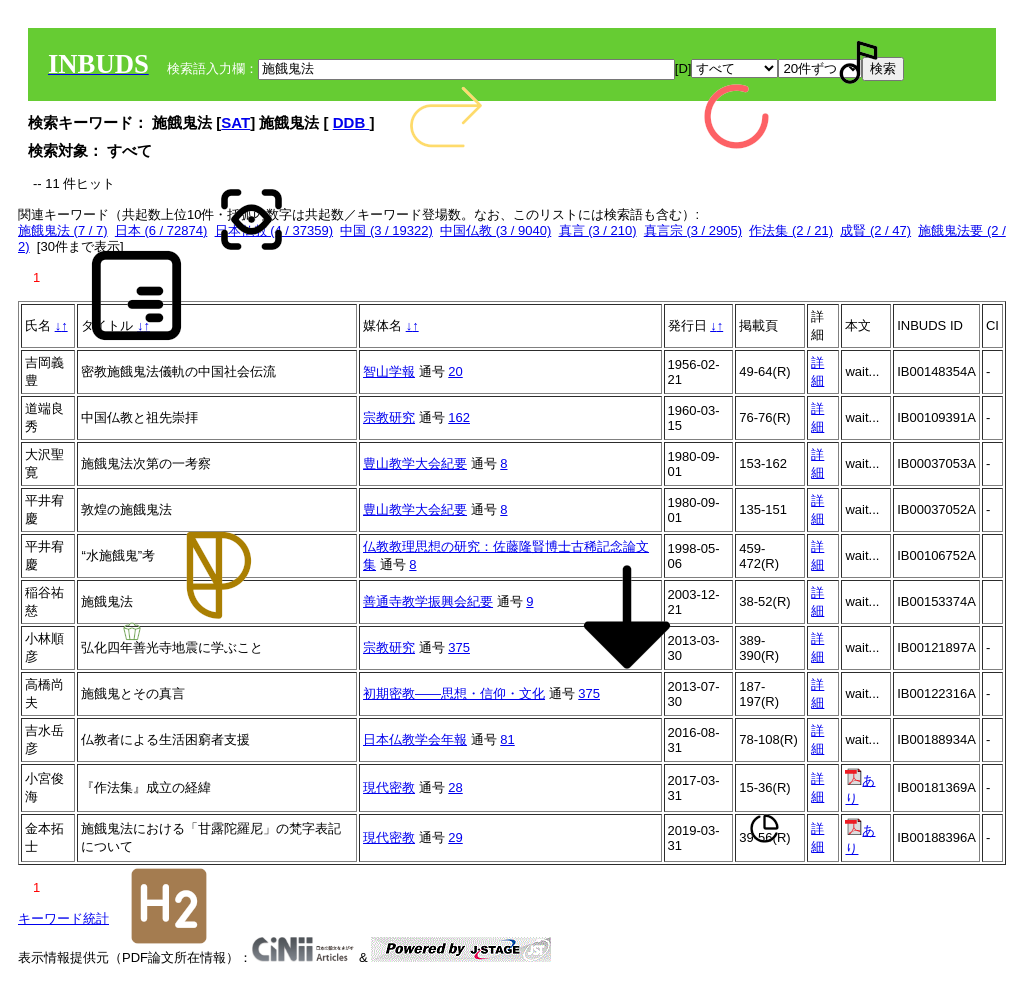 This screenshot has width=1024, height=984. I want to click on play or access music, so click(858, 61).